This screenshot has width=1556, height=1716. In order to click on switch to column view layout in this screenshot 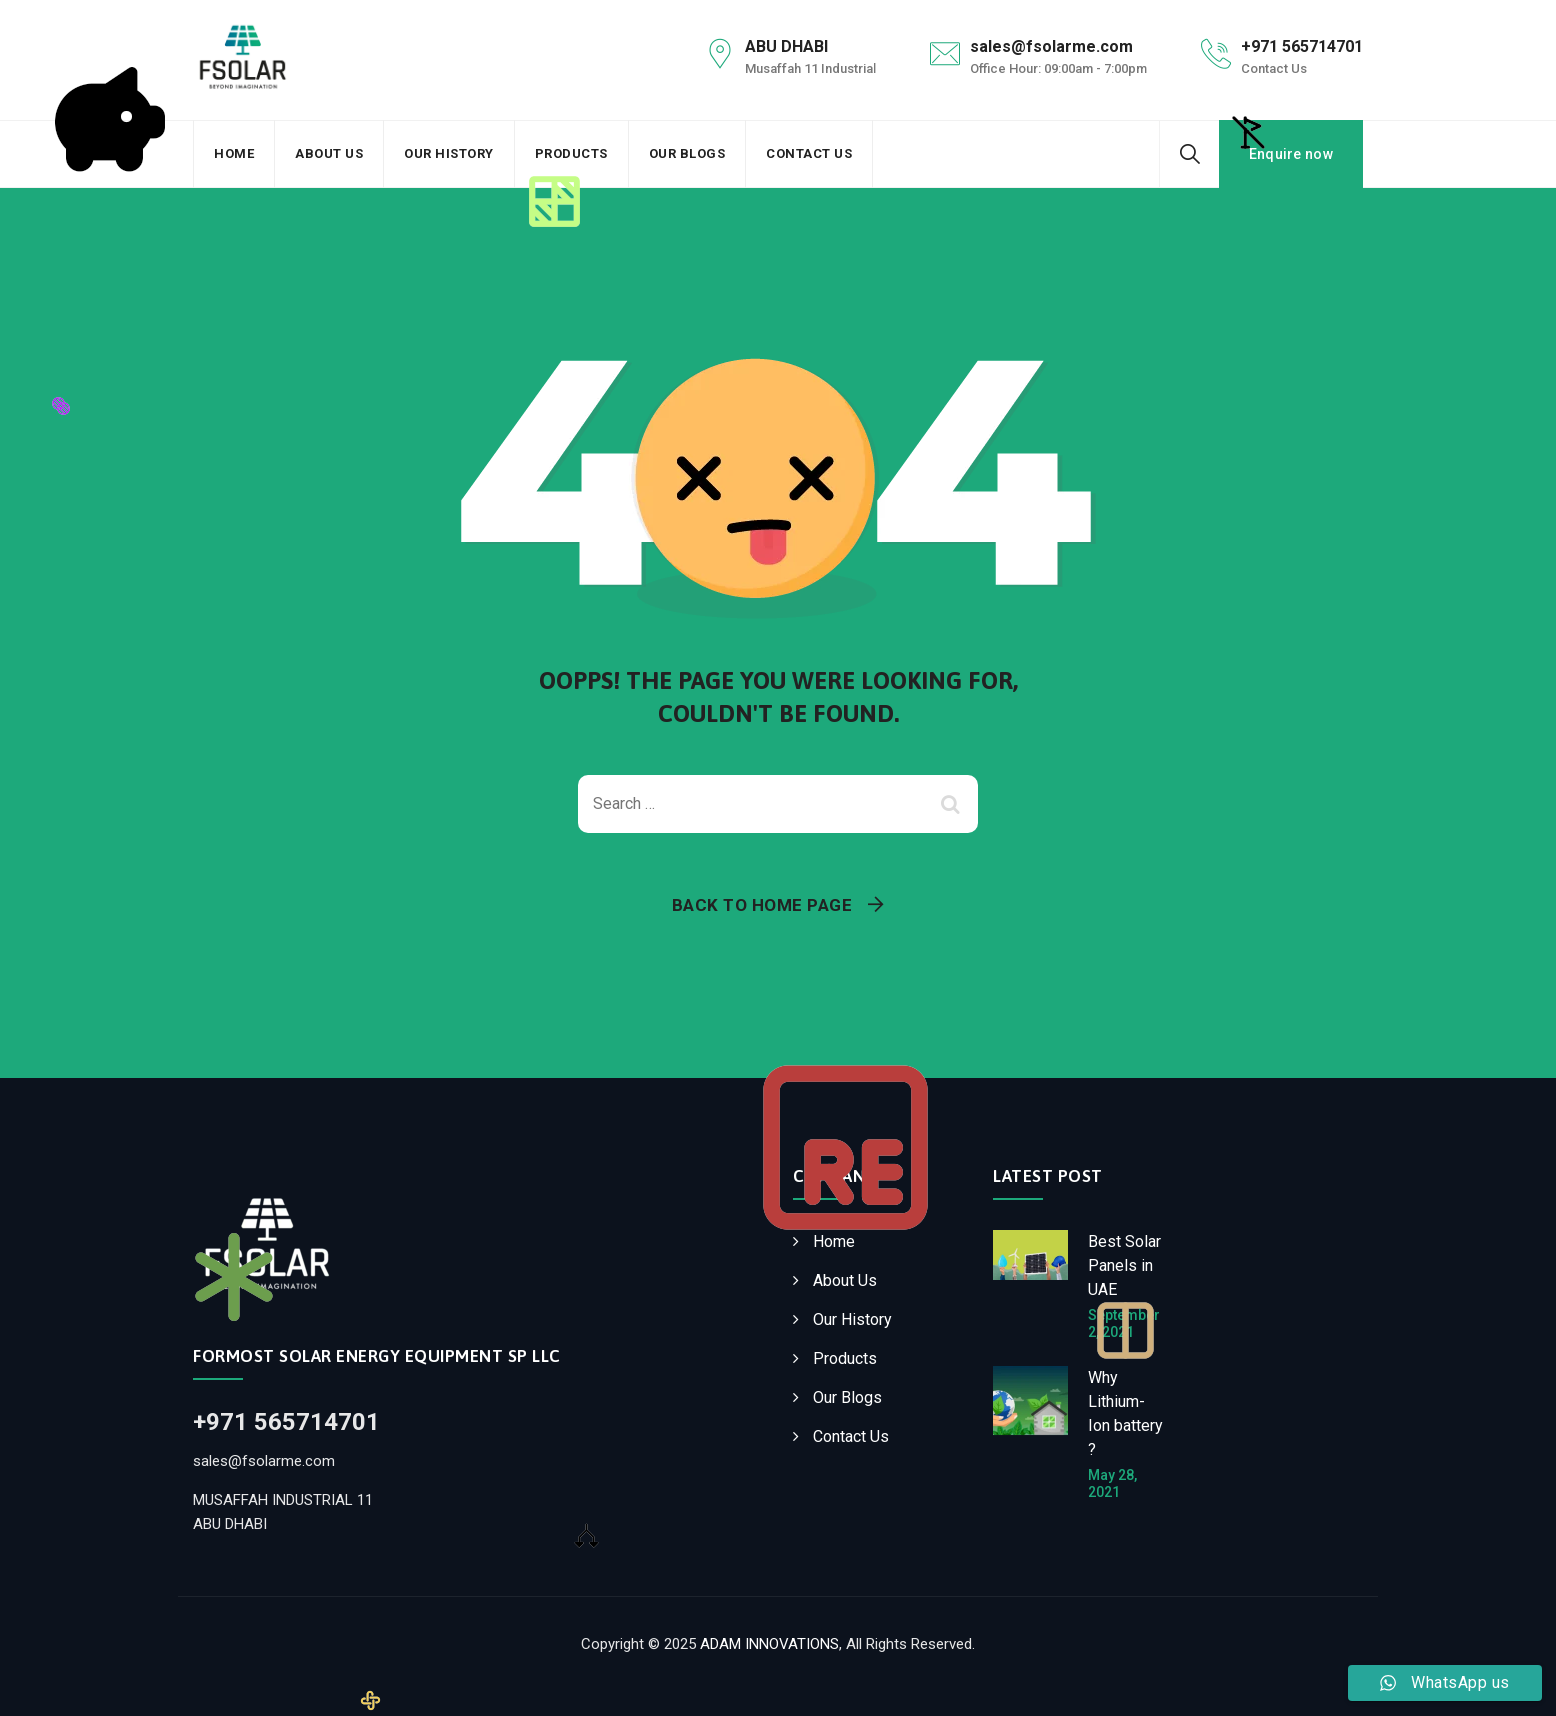, I will do `click(1125, 1330)`.